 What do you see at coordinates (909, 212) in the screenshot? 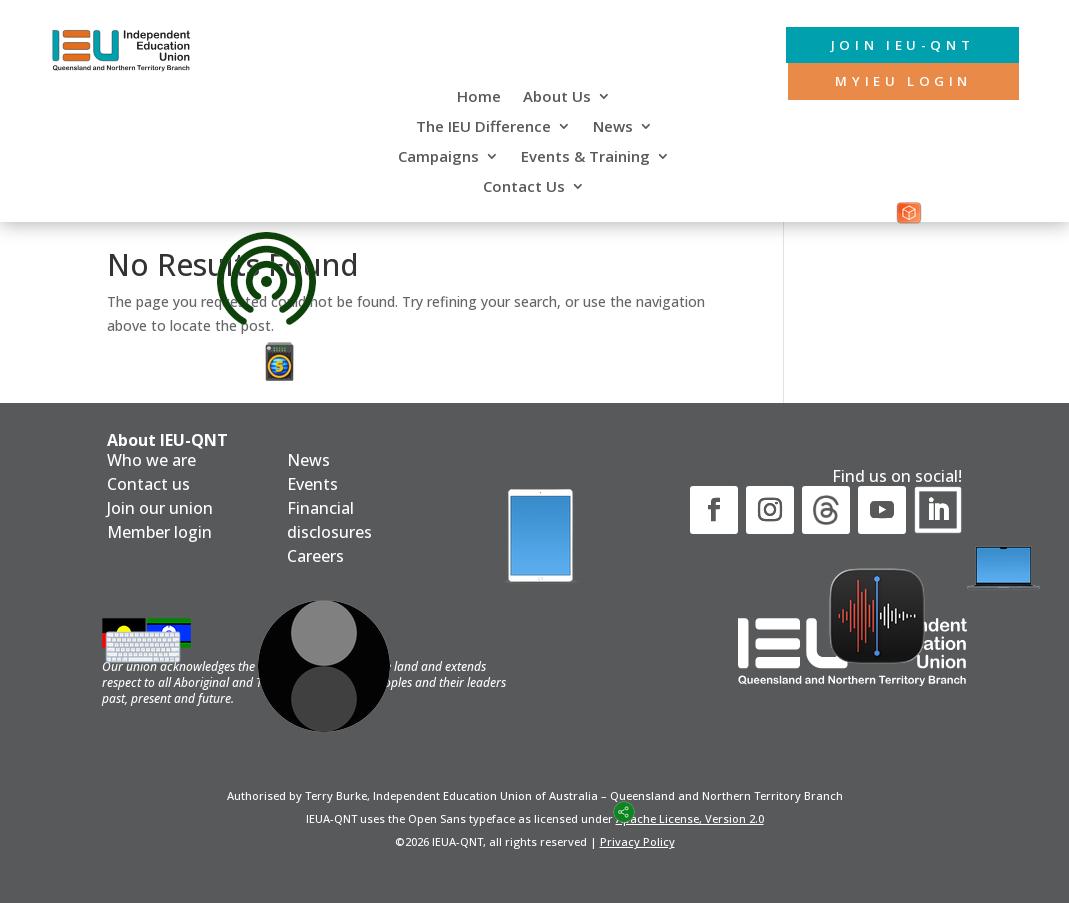
I see `open an STL 3D model file` at bounding box center [909, 212].